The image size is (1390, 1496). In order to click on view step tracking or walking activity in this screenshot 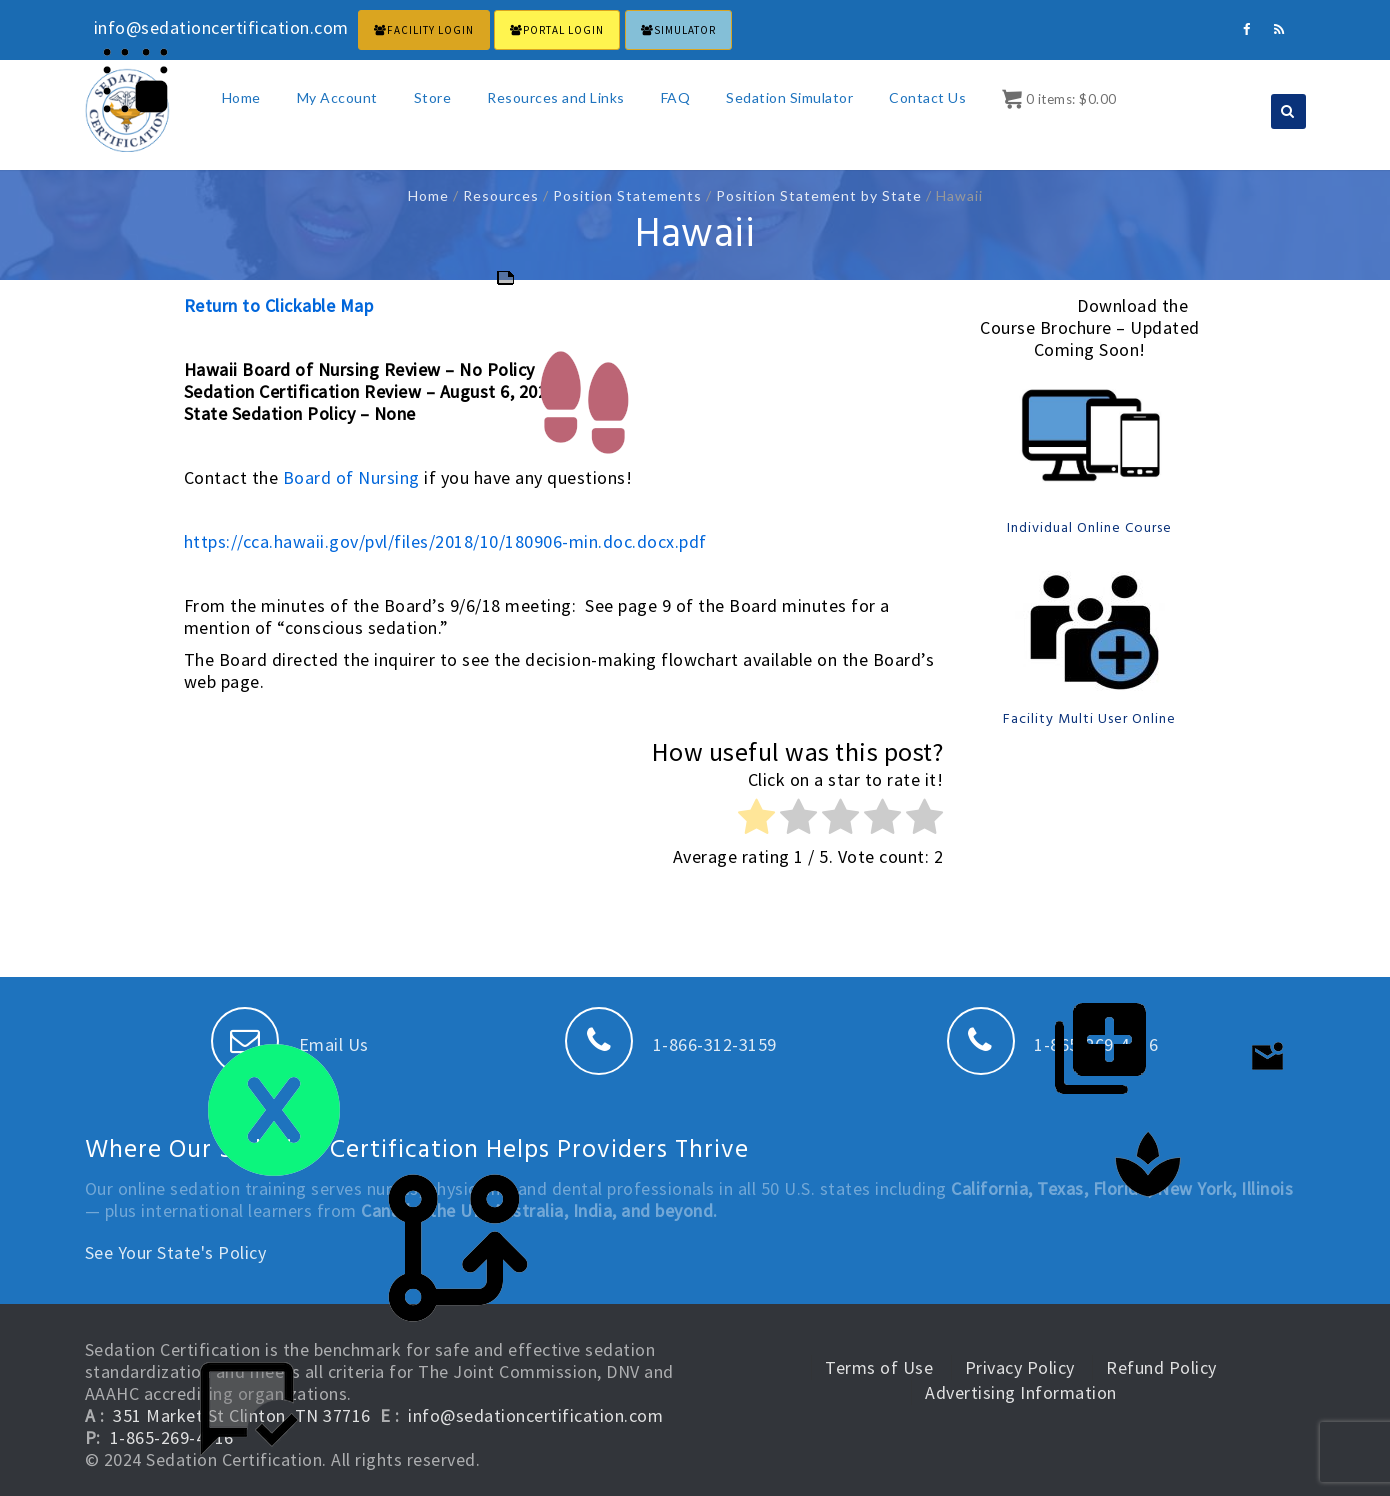, I will do `click(584, 402)`.